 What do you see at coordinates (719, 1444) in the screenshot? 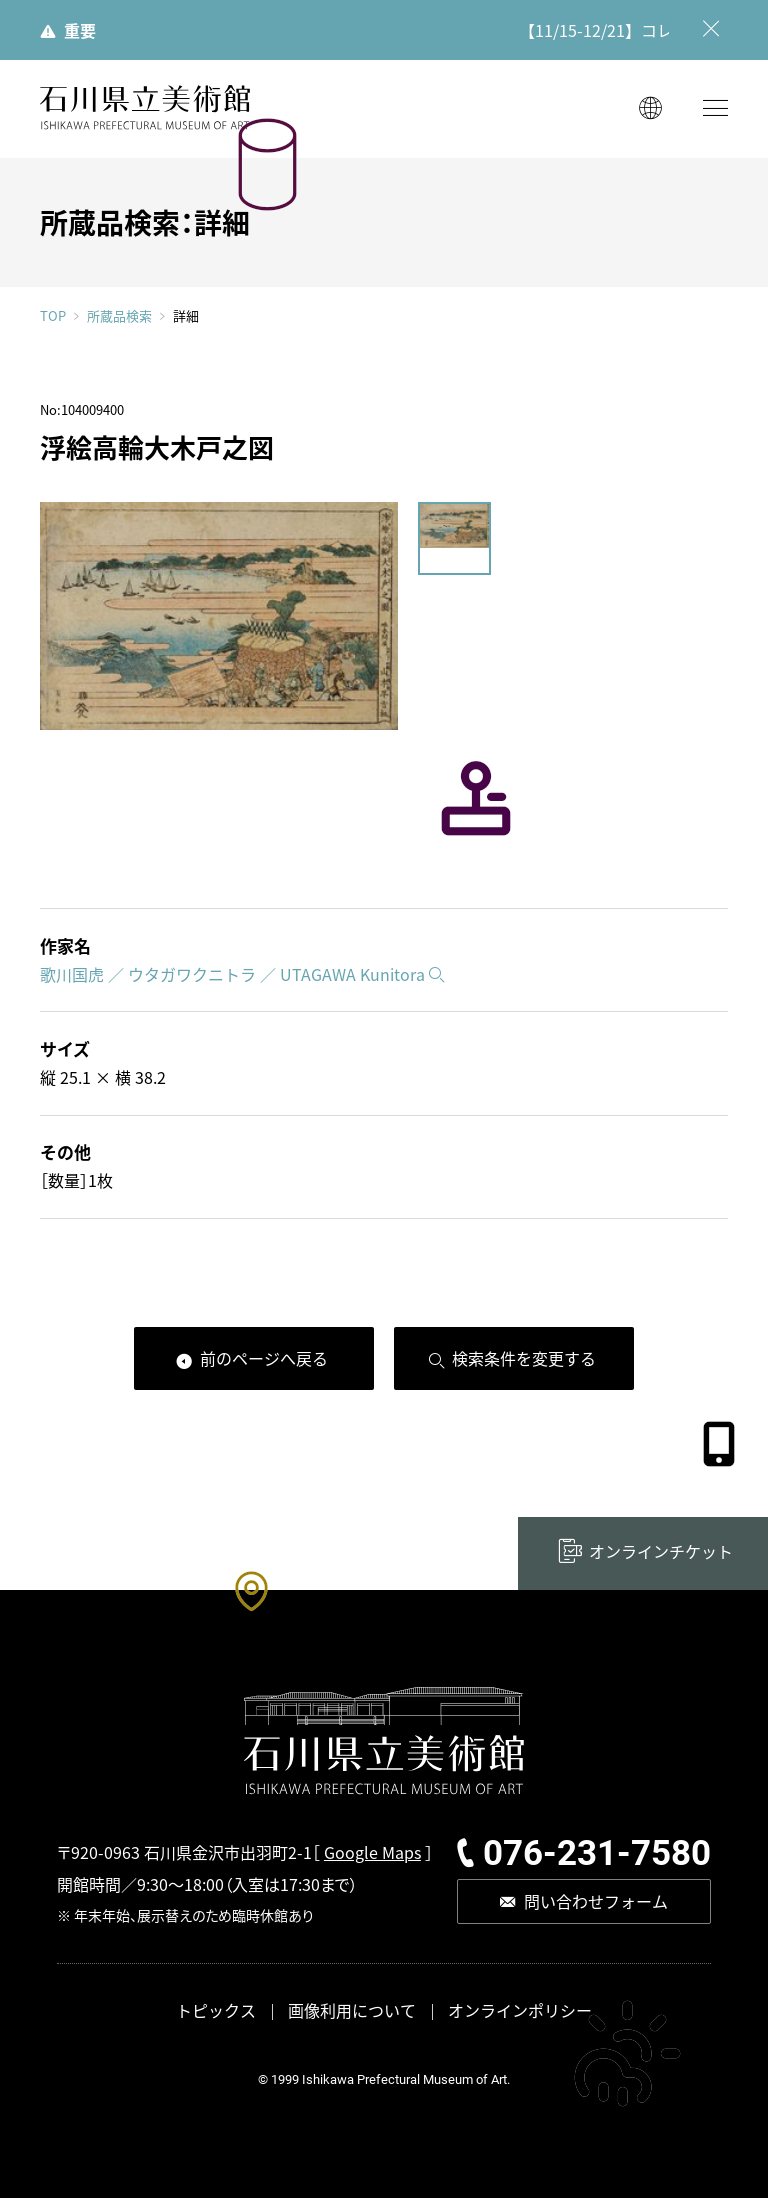
I see `access mobile device settings` at bounding box center [719, 1444].